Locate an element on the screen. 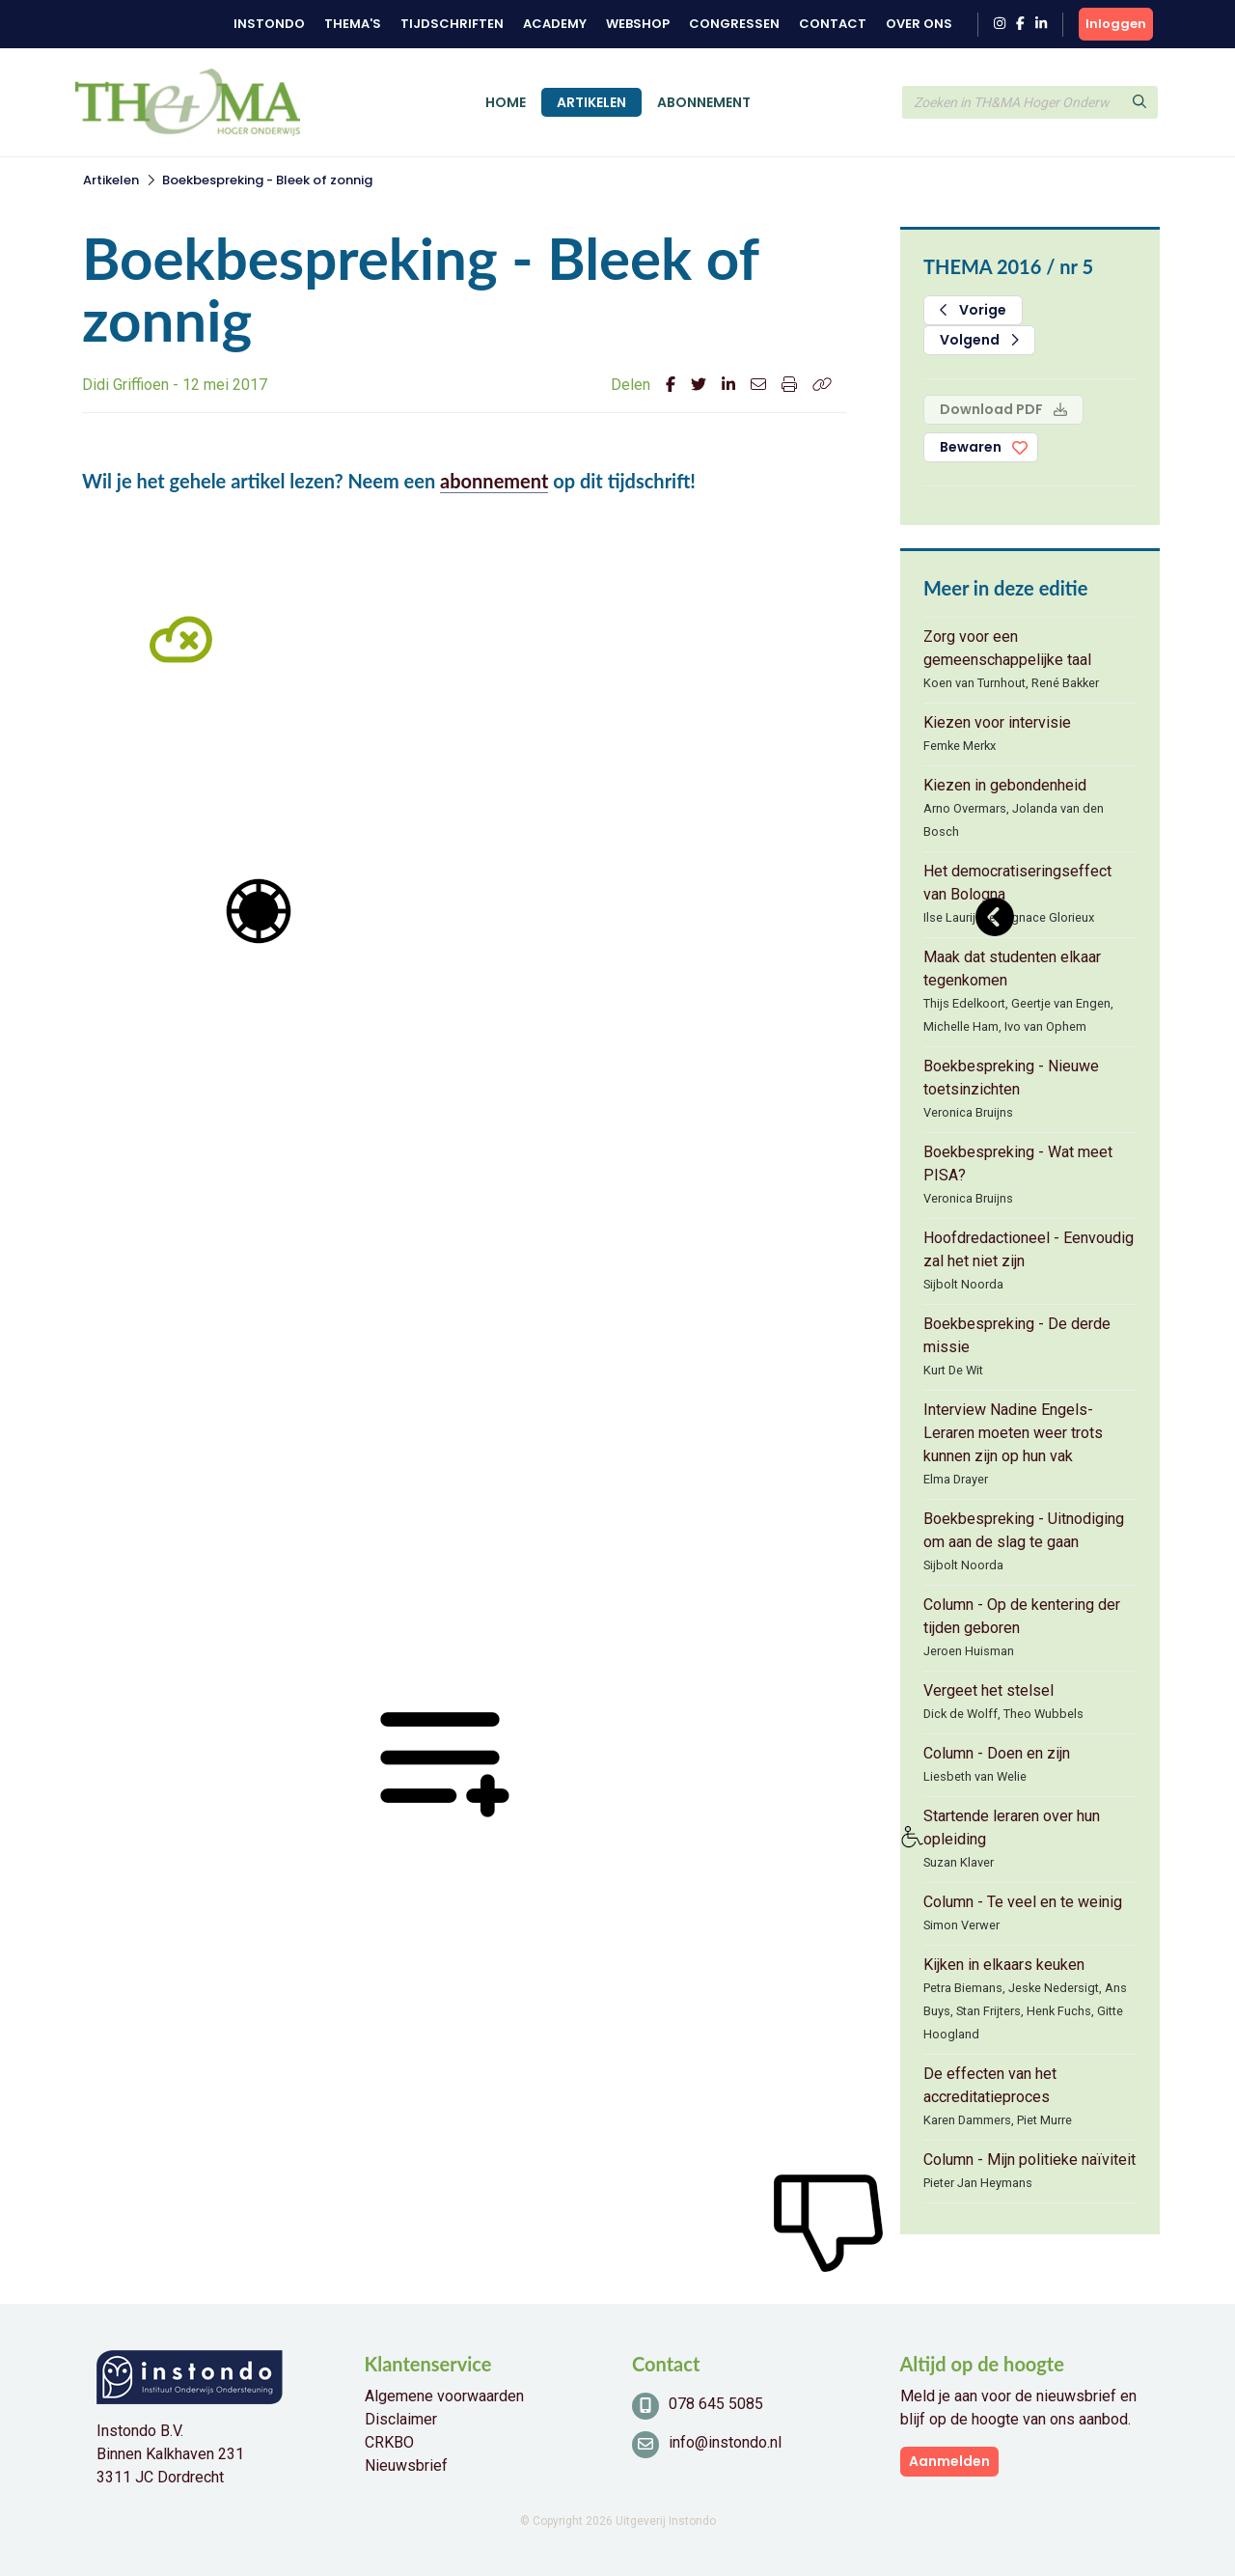 The height and width of the screenshot is (2576, 1235). dislike or downvote content is located at coordinates (828, 2217).